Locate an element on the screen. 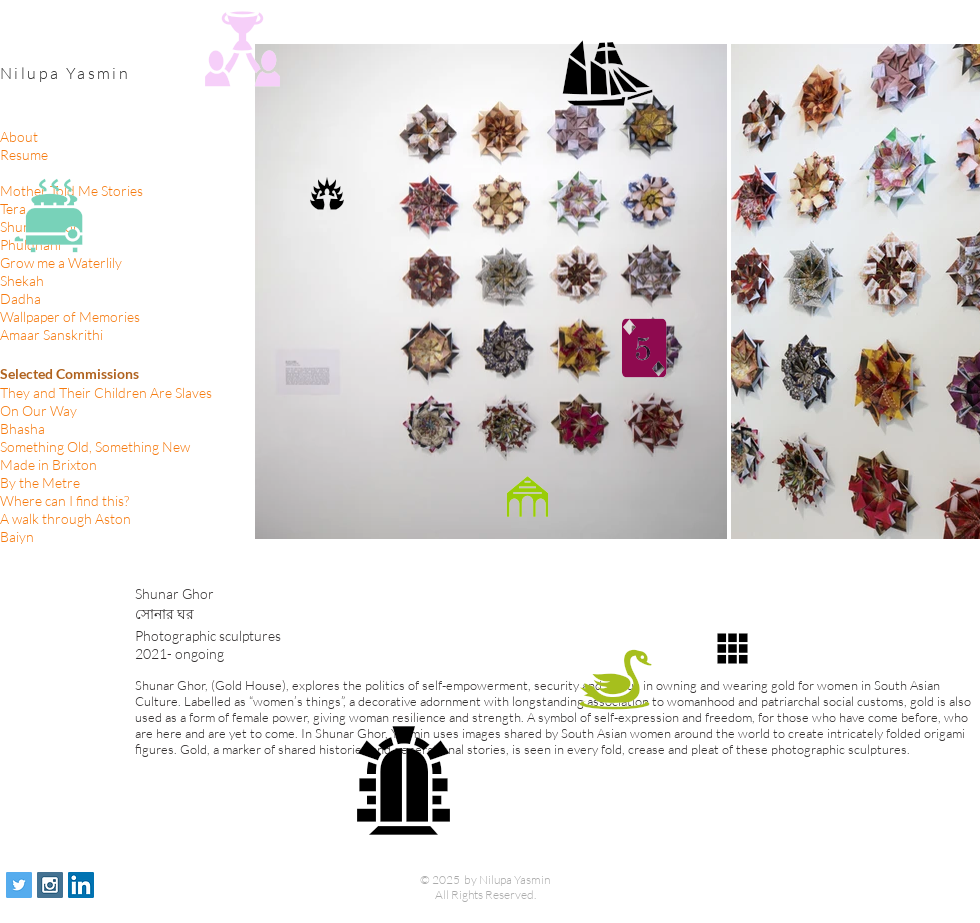 This screenshot has width=980, height=923. navigate to sailing or boating features is located at coordinates (607, 73).